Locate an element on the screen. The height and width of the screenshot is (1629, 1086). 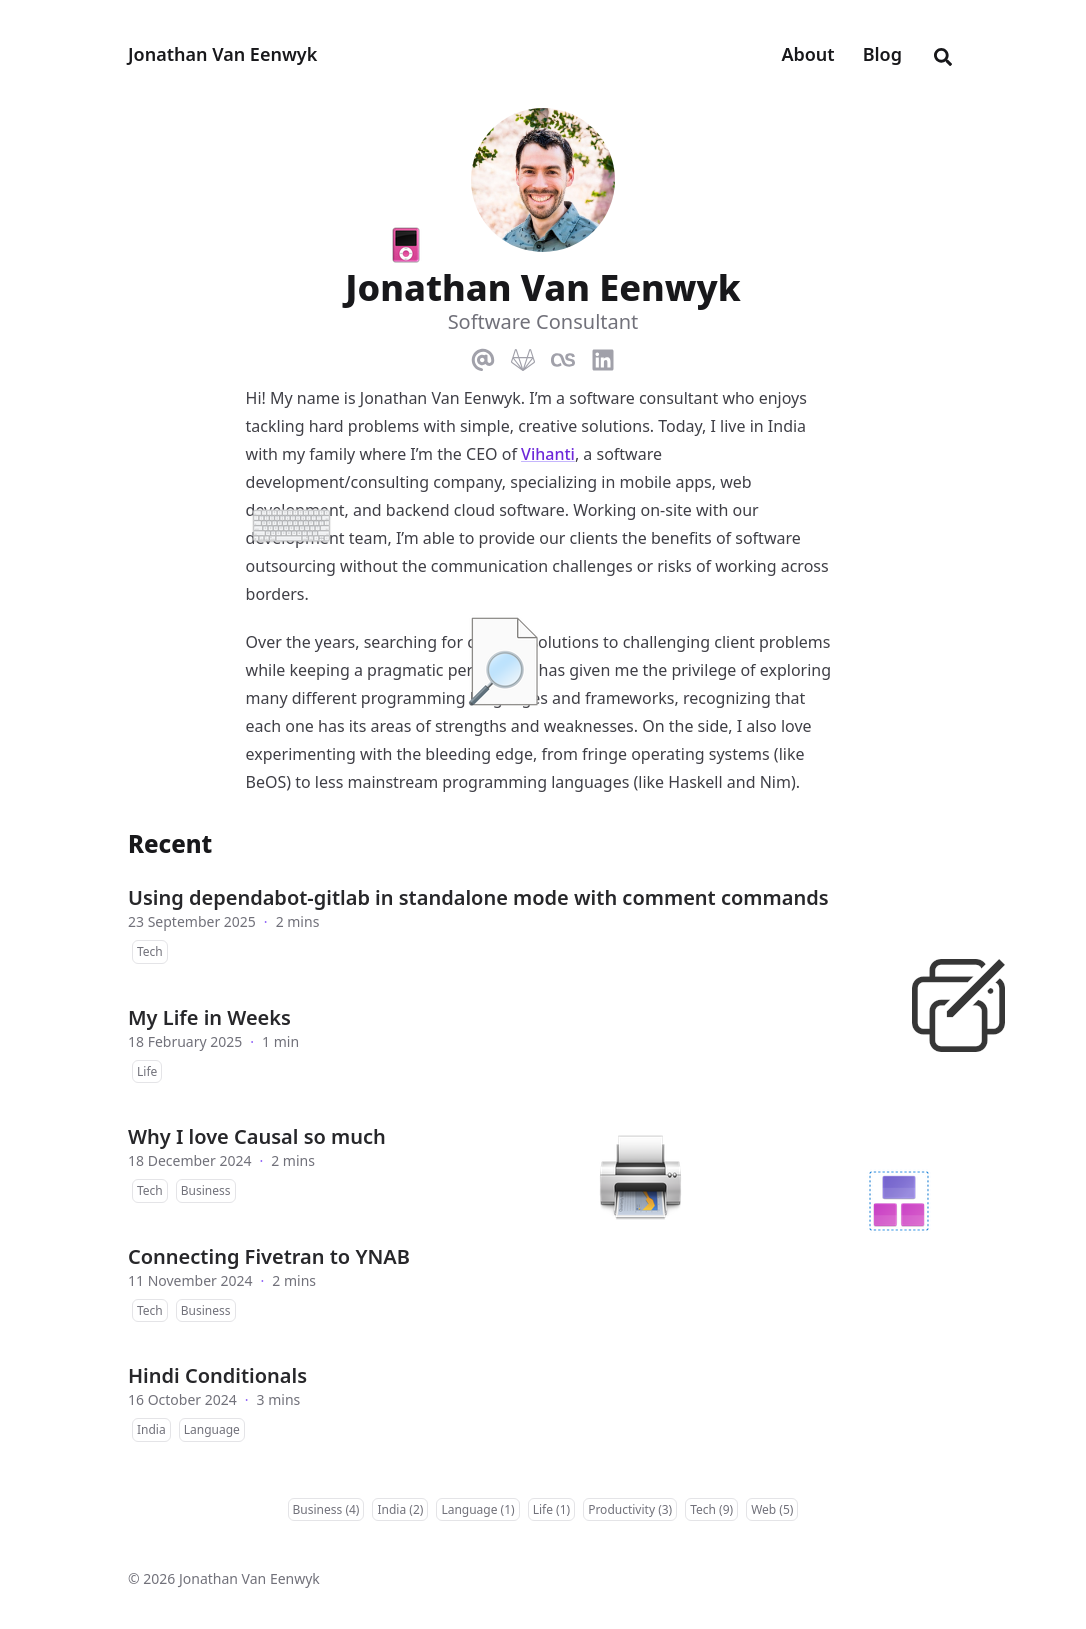
open print editor application is located at coordinates (958, 1005).